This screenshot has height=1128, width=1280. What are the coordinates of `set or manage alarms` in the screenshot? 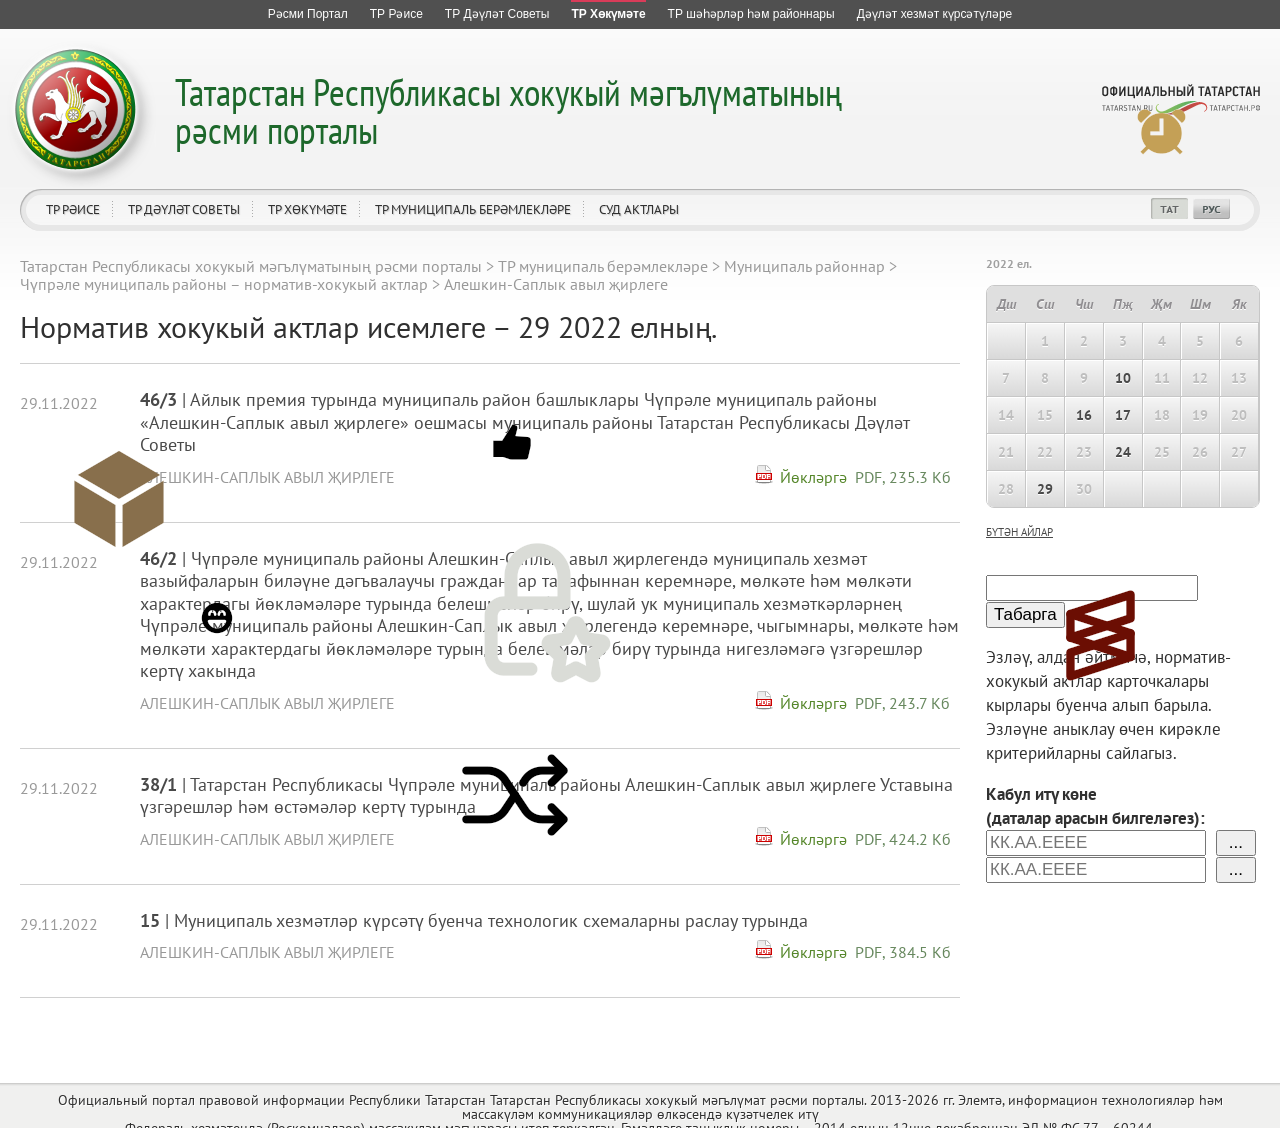 It's located at (1161, 131).